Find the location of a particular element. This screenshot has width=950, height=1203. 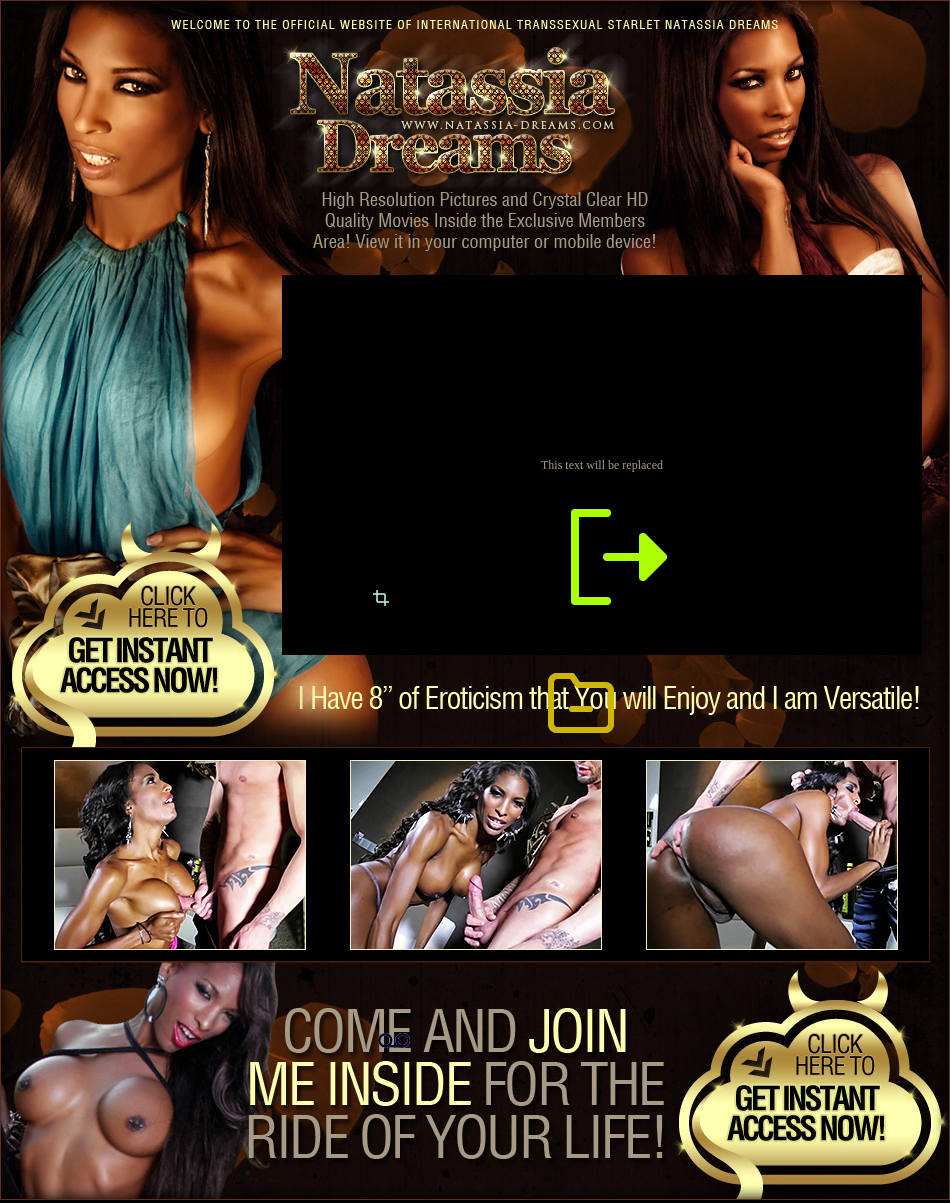

sign out of your account is located at coordinates (615, 557).